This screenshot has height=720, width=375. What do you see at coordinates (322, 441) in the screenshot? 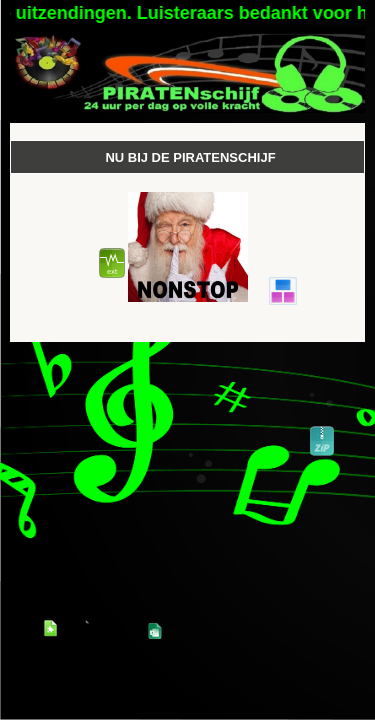
I see `compressed zip archive file` at bounding box center [322, 441].